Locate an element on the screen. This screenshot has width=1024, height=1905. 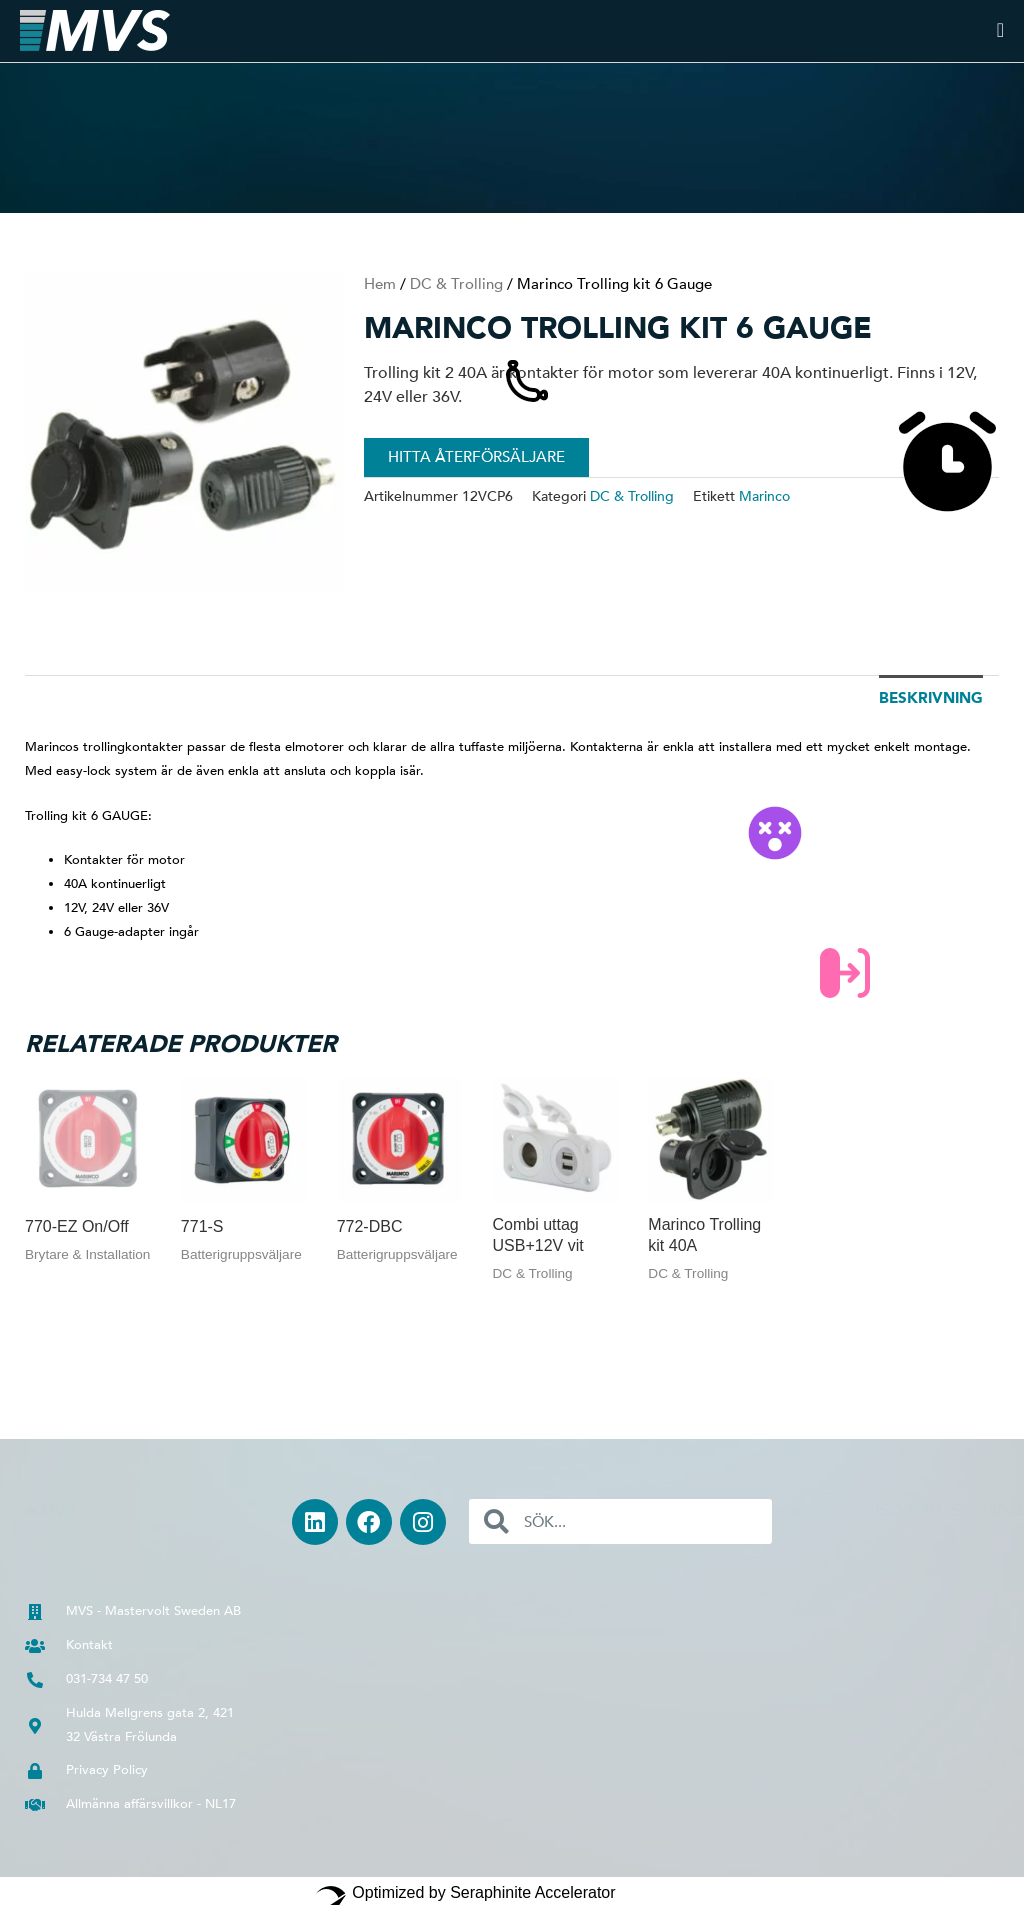
food category or cuisine filter is located at coordinates (526, 382).